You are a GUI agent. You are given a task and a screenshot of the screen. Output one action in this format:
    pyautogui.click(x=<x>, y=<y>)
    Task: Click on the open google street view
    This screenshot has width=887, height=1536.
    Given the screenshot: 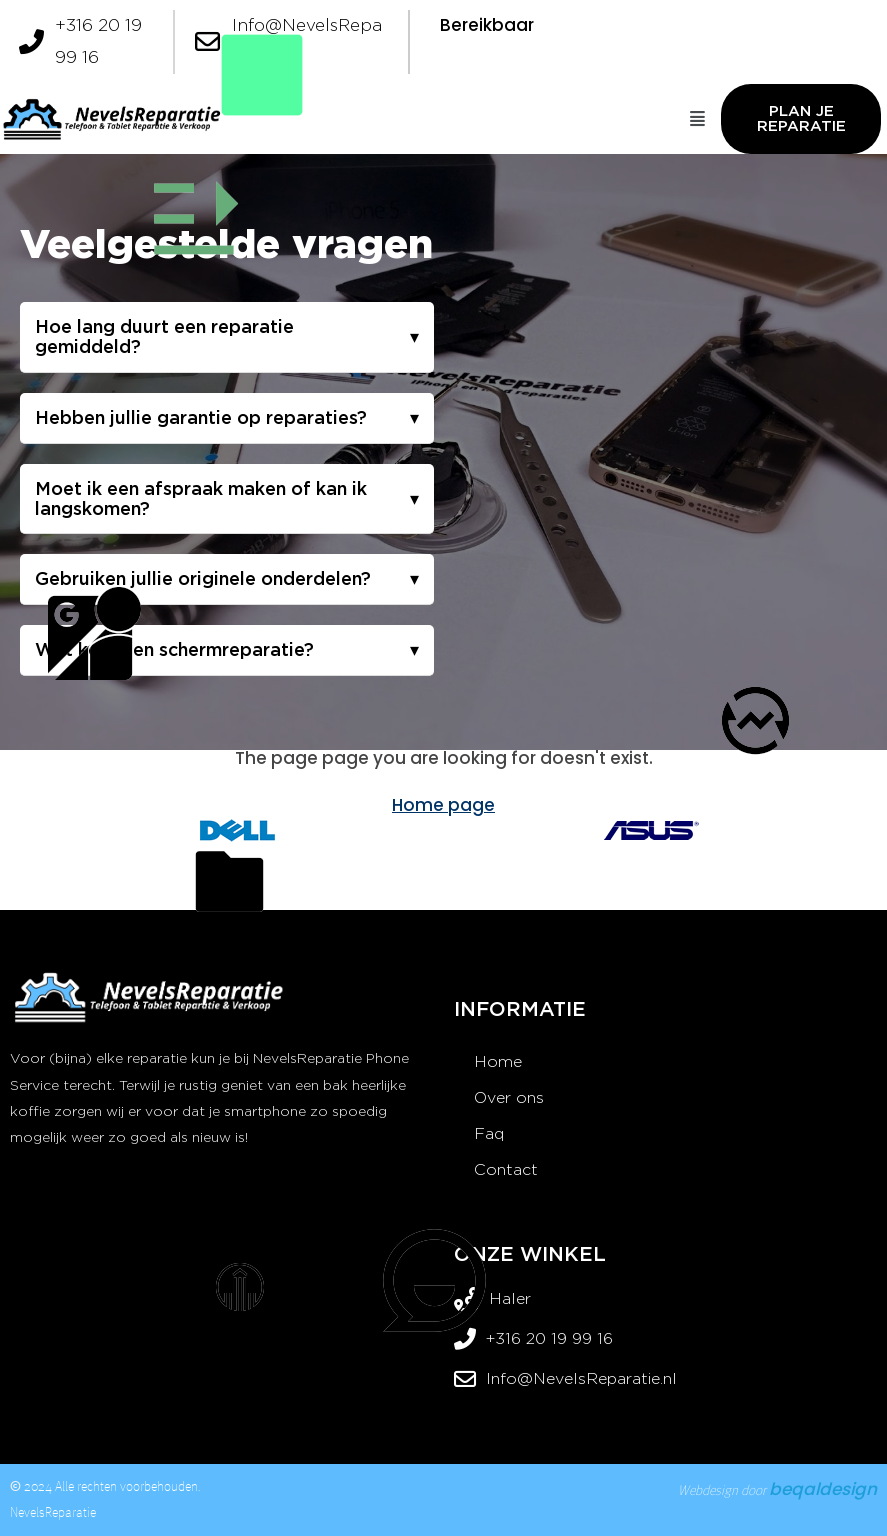 What is the action you would take?
    pyautogui.click(x=94, y=633)
    